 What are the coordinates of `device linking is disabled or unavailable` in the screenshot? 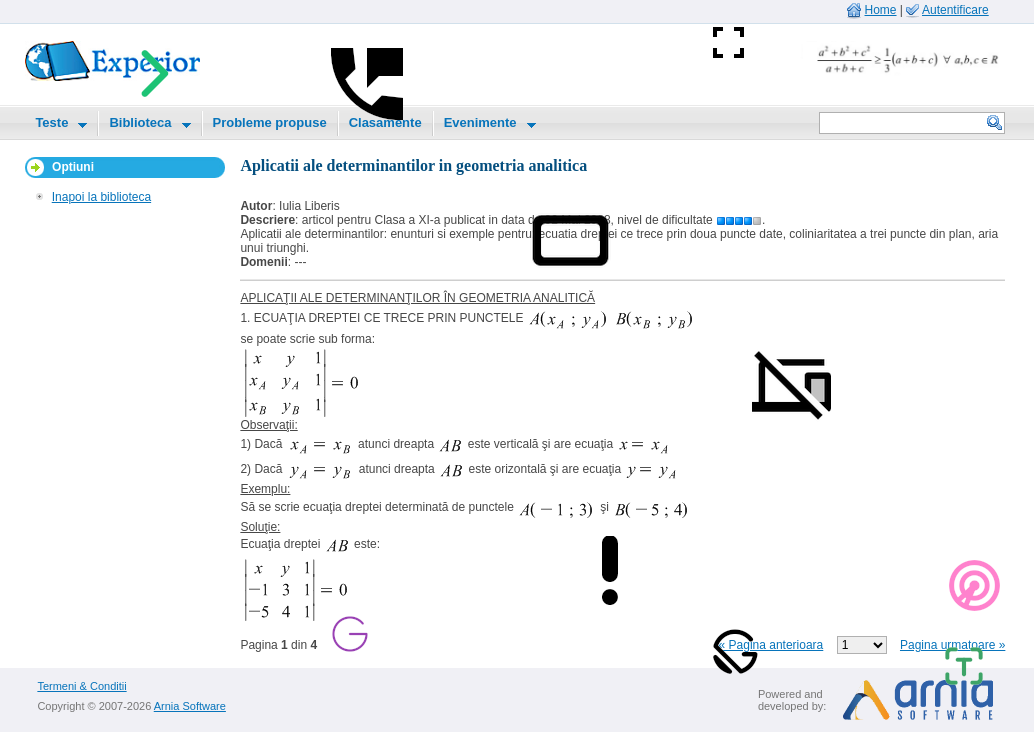 It's located at (791, 385).